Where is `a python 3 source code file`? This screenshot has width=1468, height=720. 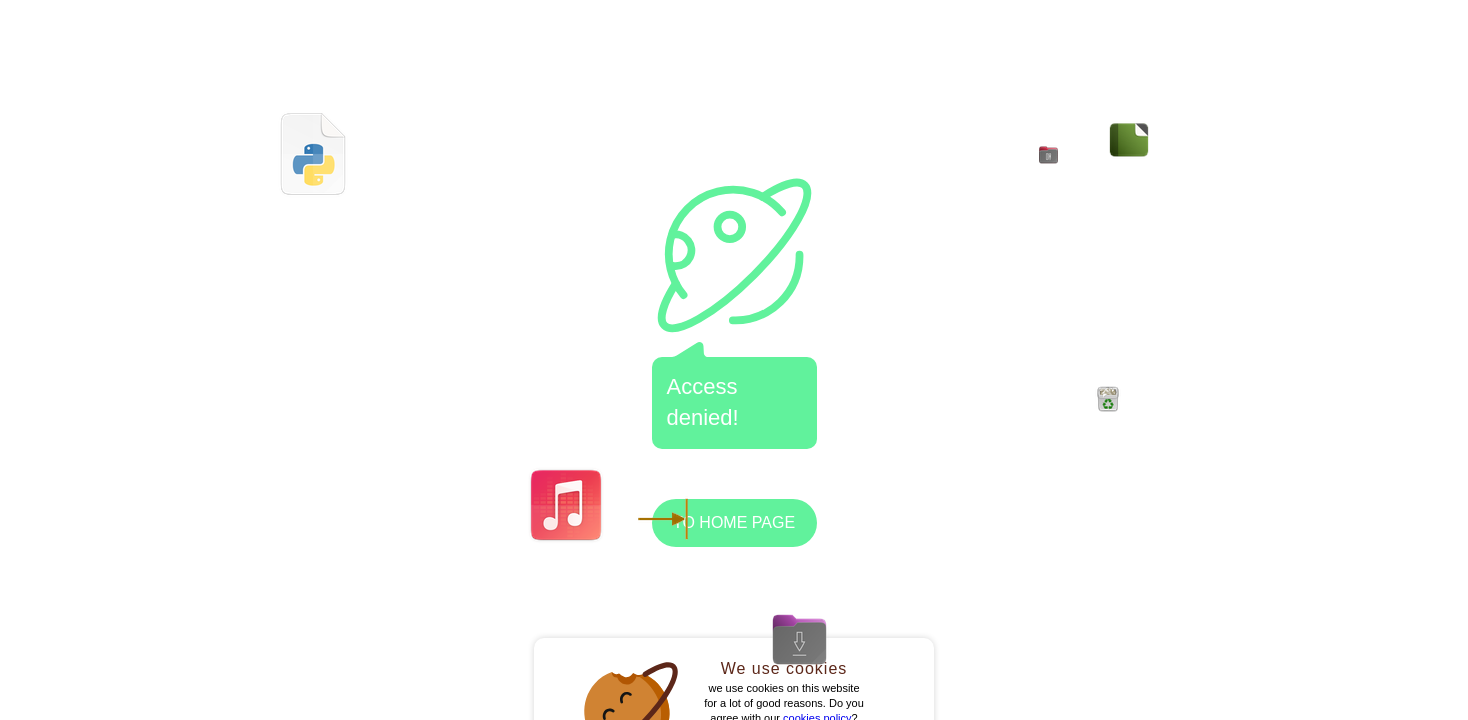 a python 3 source code file is located at coordinates (313, 154).